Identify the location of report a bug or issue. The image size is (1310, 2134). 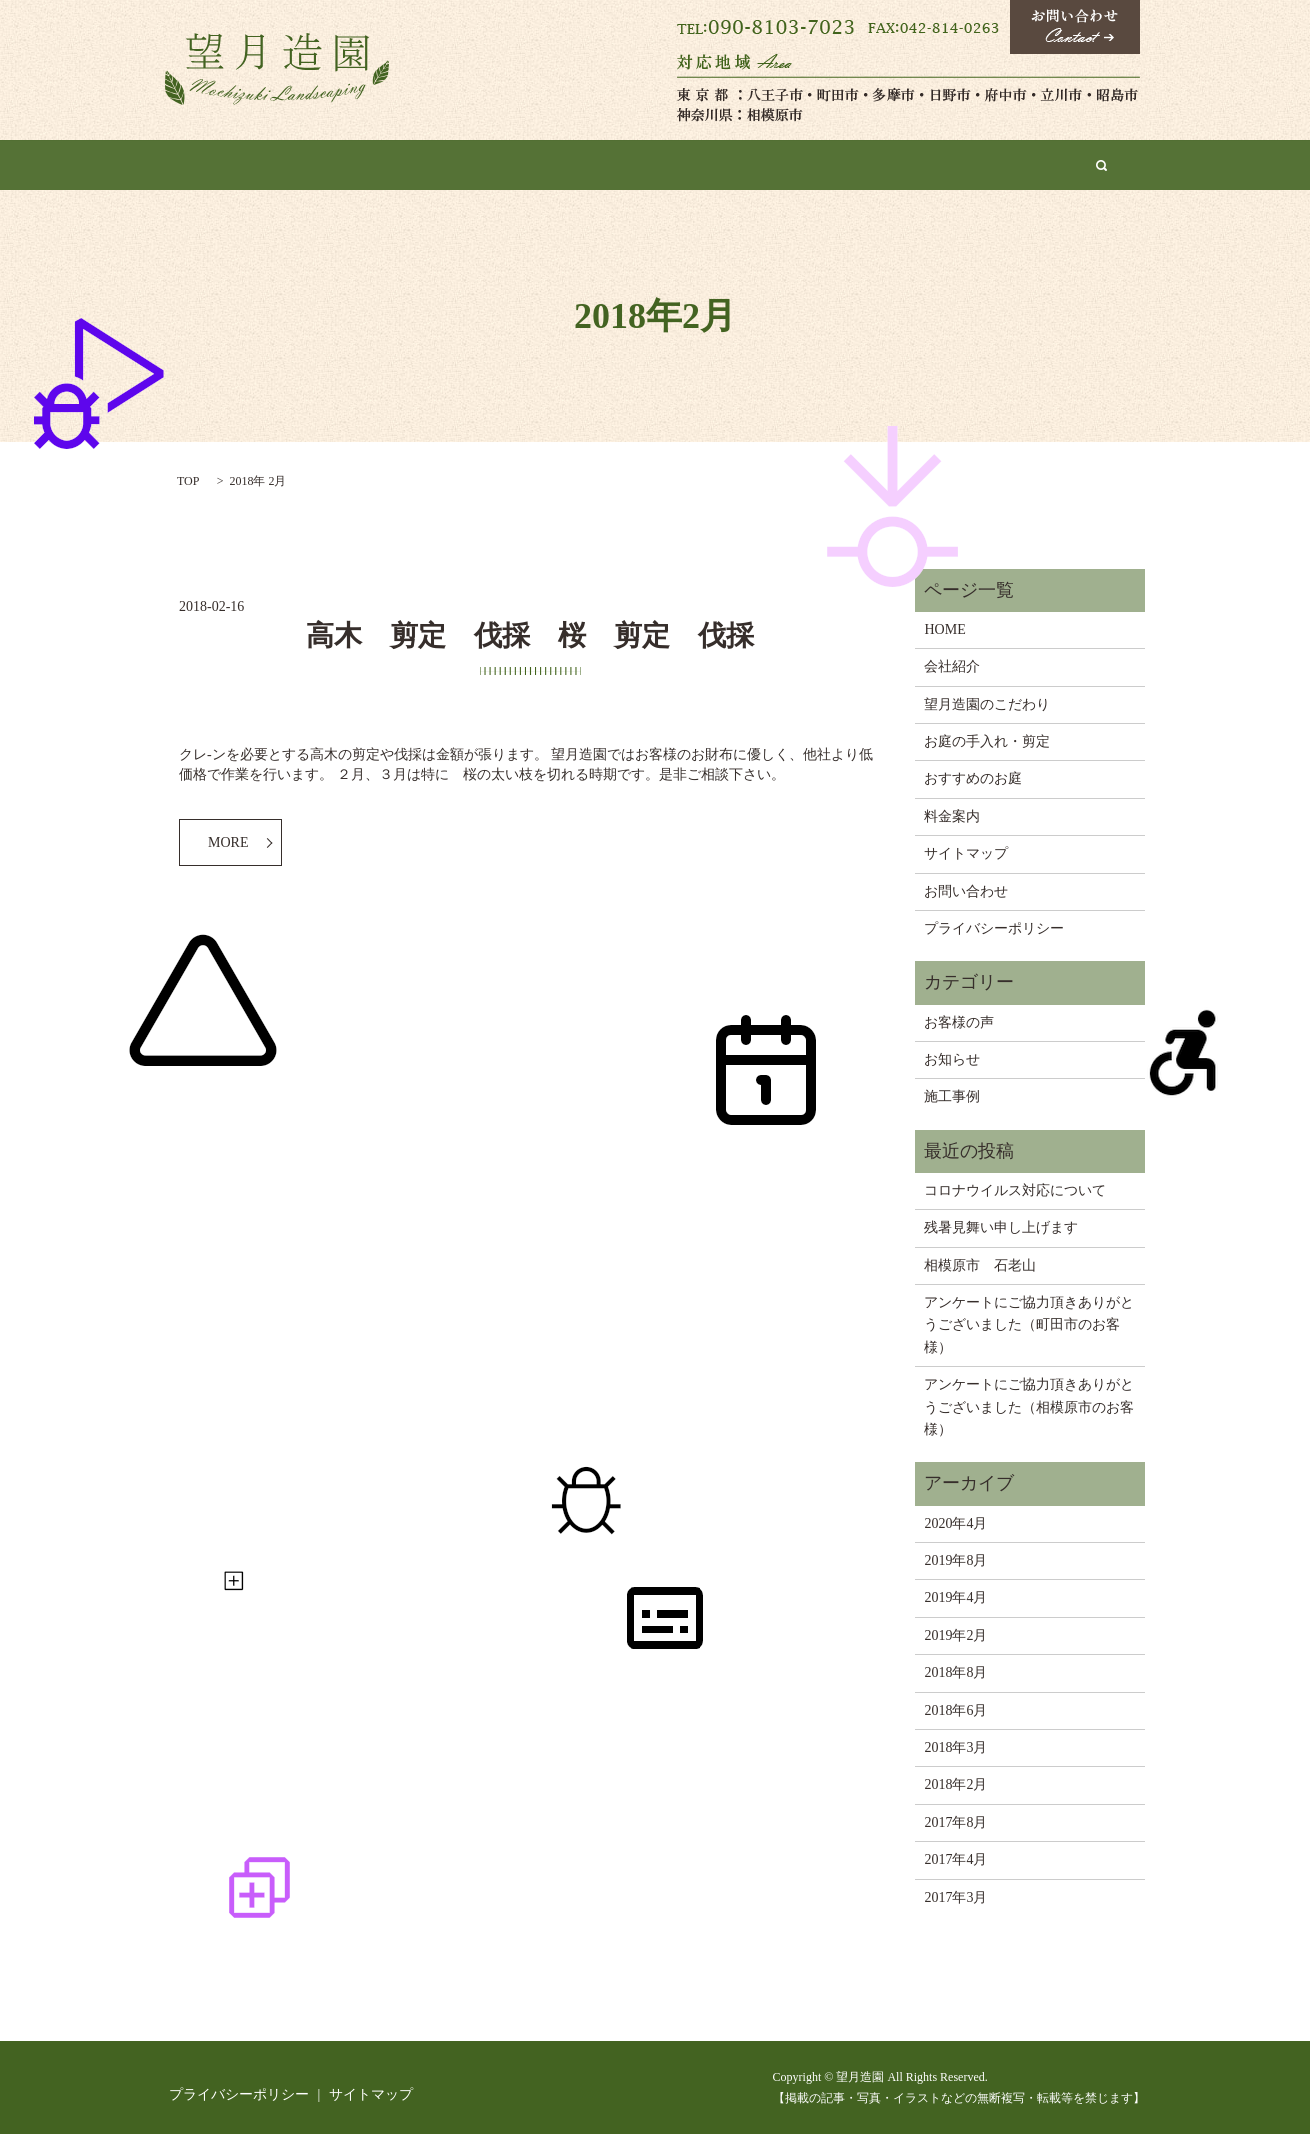
(586, 1501).